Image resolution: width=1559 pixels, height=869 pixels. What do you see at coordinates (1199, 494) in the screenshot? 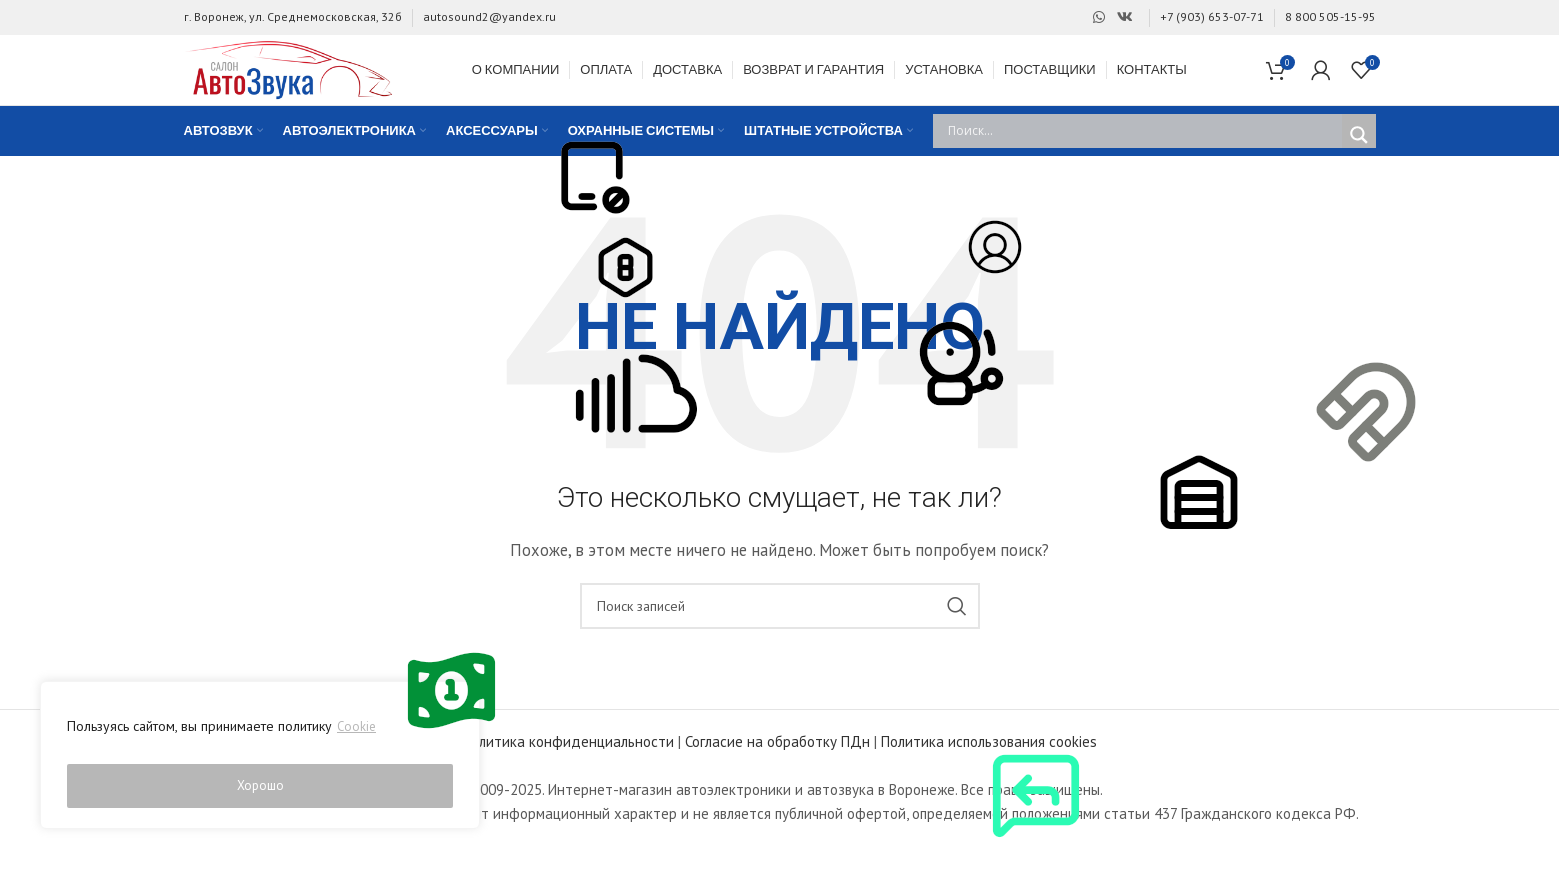
I see `access warehouse or storage inventory` at bounding box center [1199, 494].